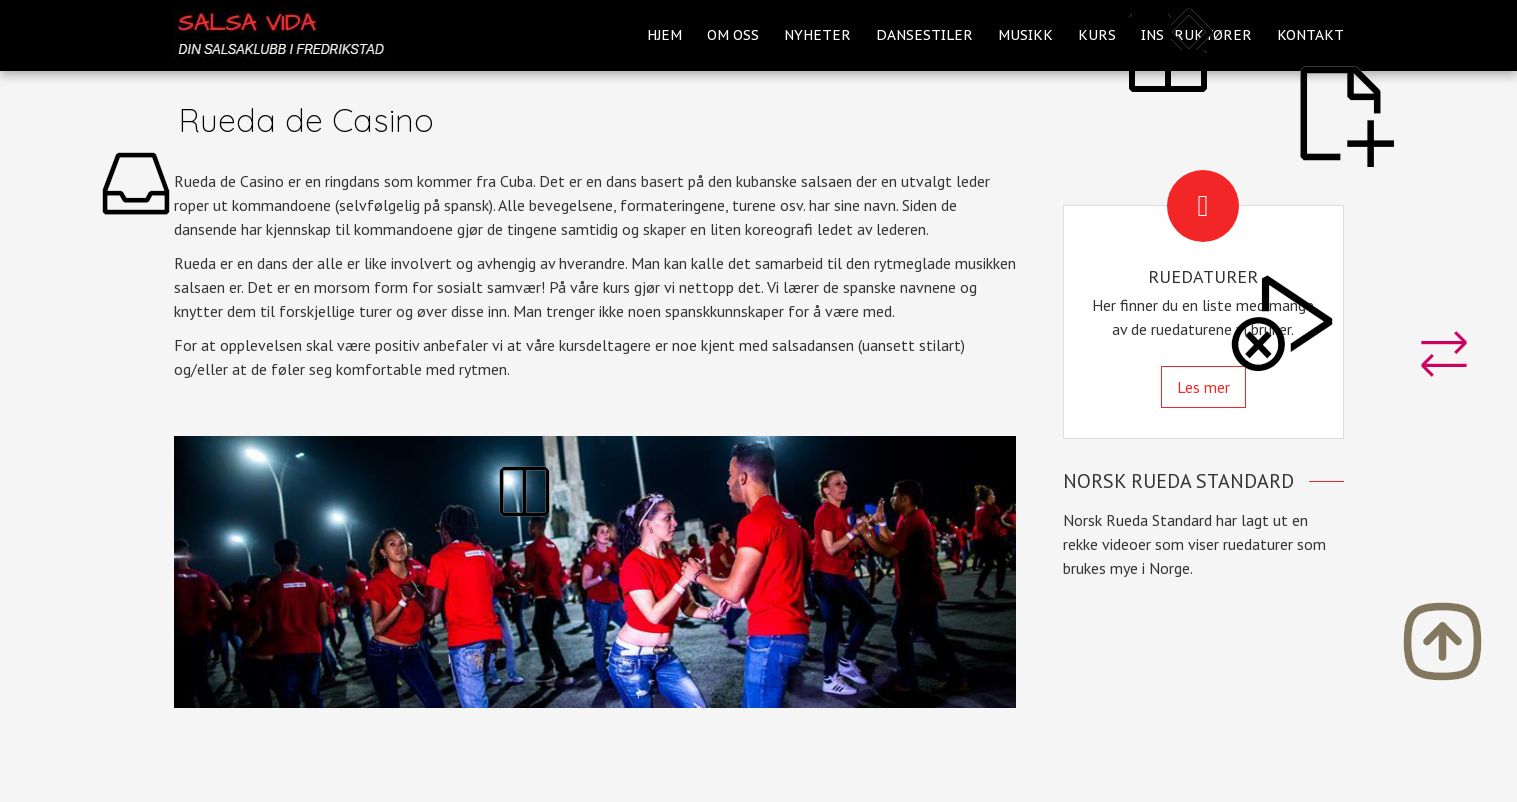 The image size is (1517, 802). I want to click on split editor view horizontally, so click(522, 489).